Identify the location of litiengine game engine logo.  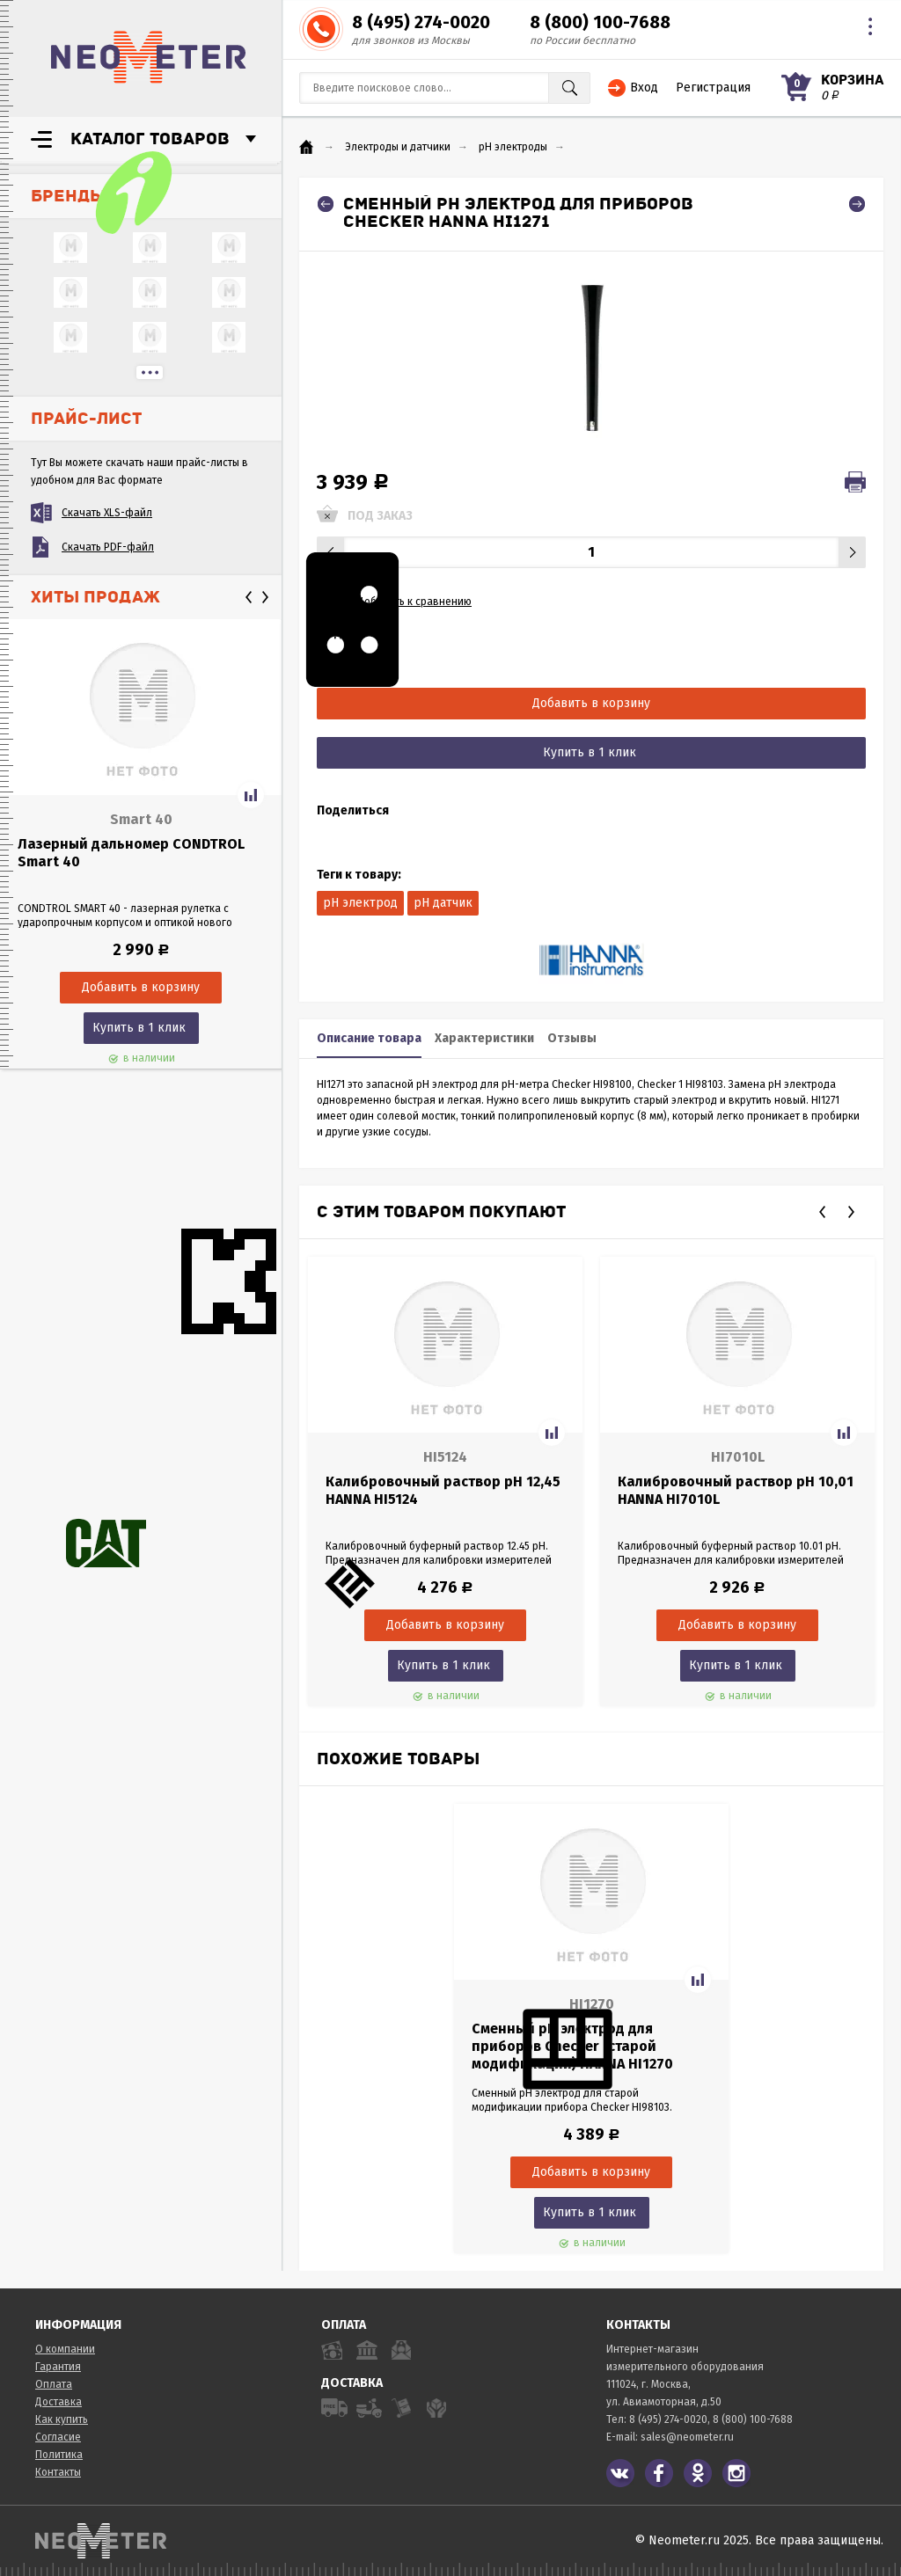
(349, 1583).